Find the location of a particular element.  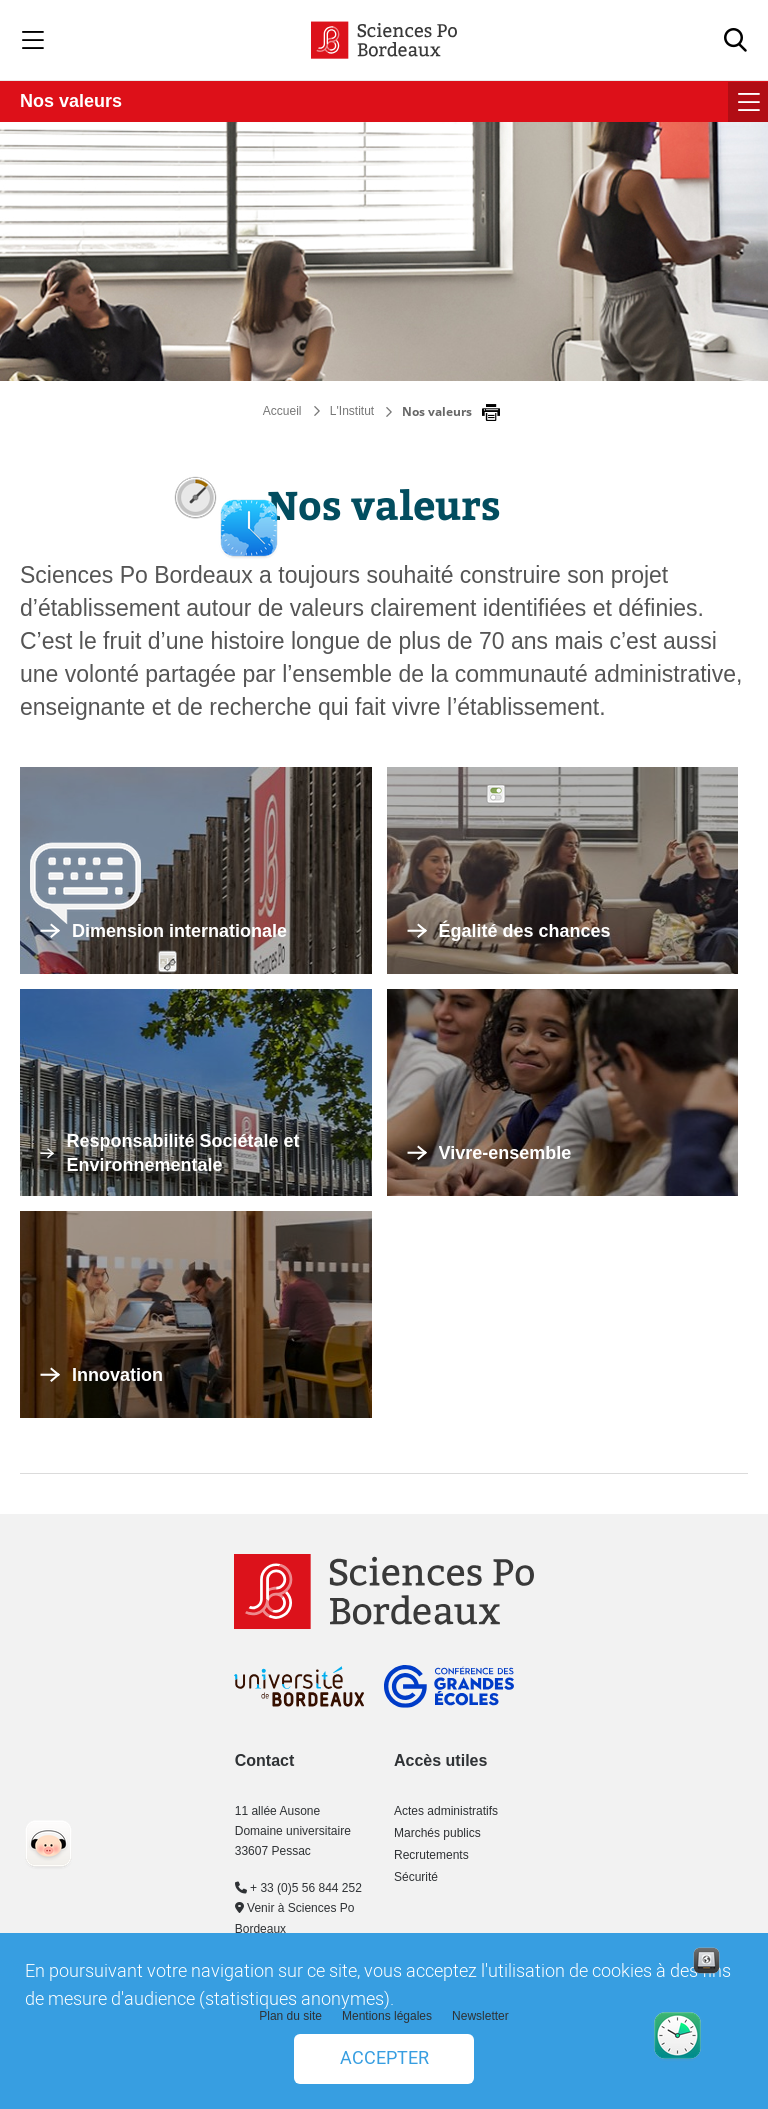

configure iSCSI network storage settings is located at coordinates (706, 1960).